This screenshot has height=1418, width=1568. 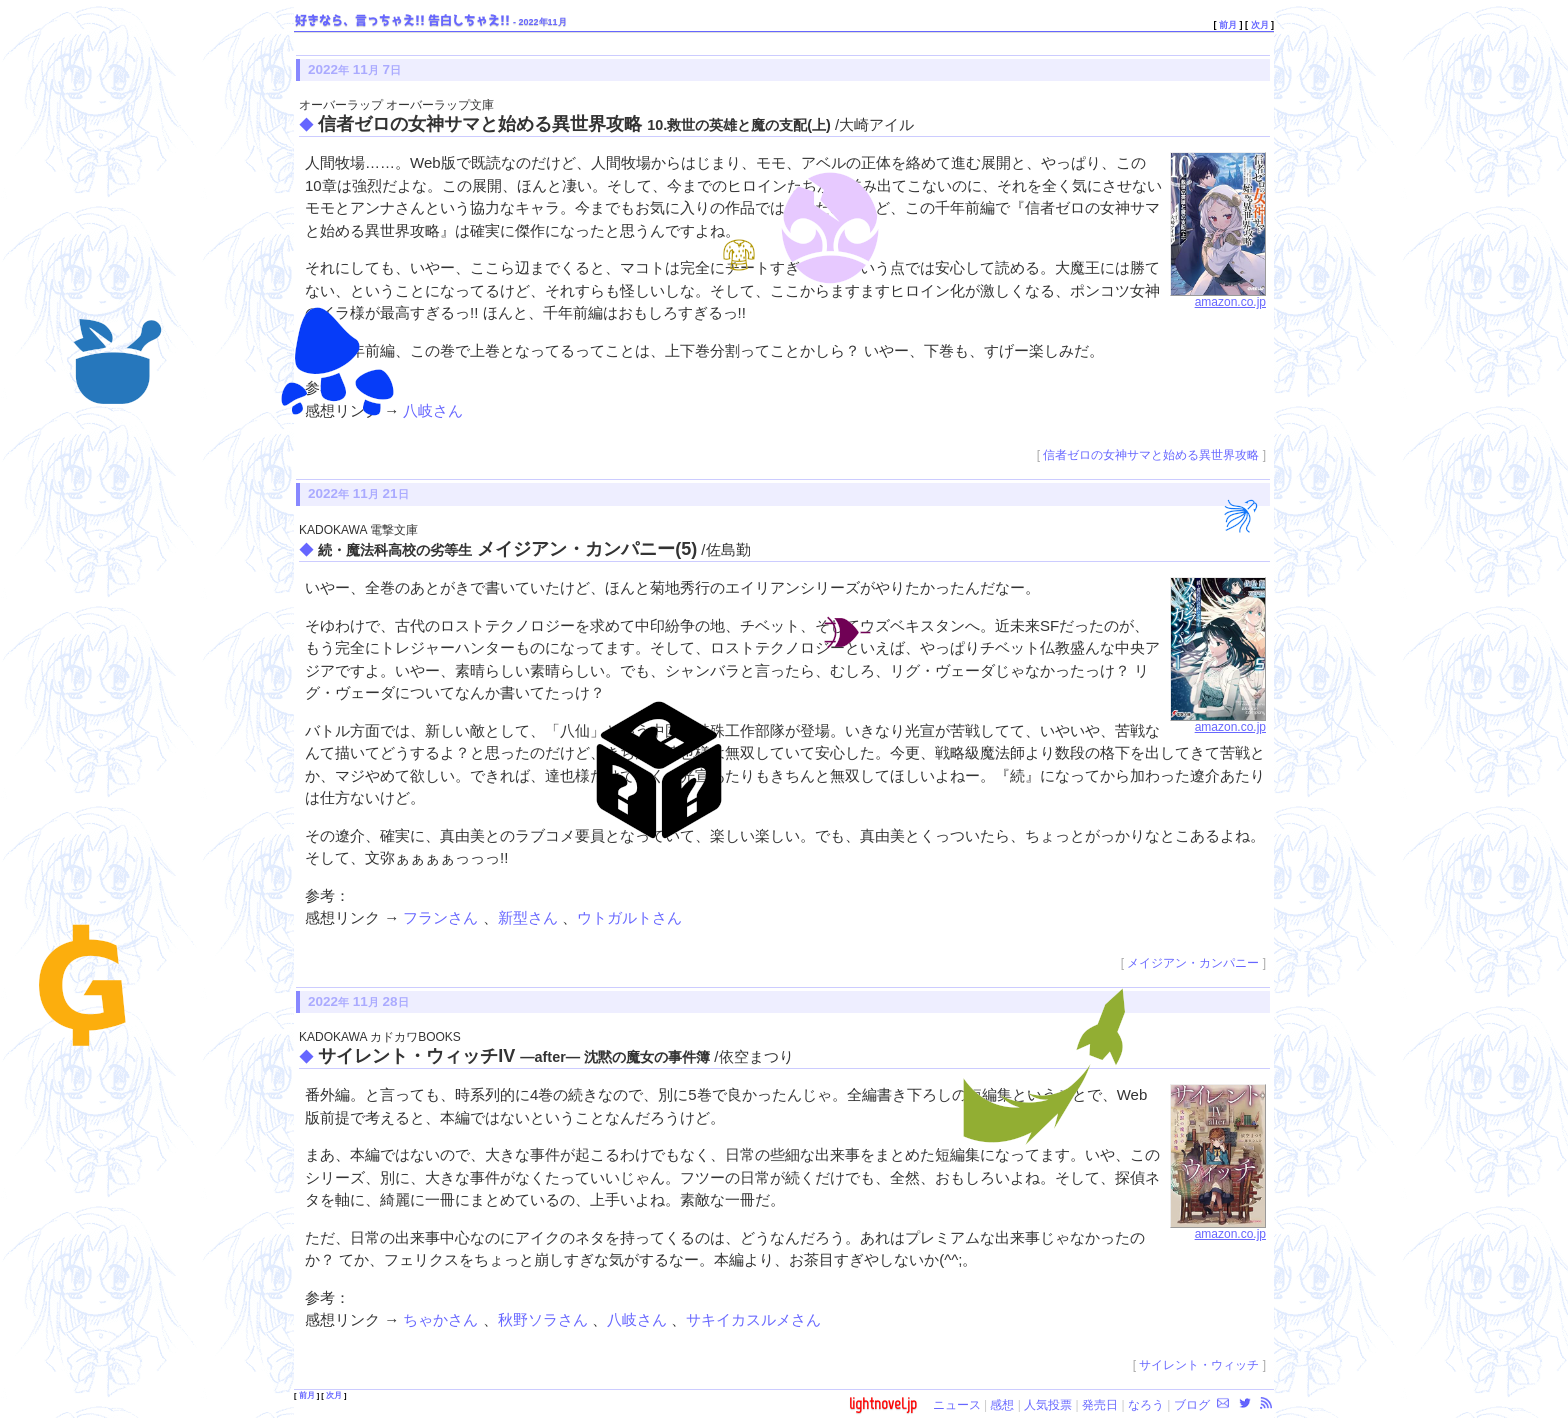 I want to click on fishing lure or jig equipment icon, so click(x=1241, y=516).